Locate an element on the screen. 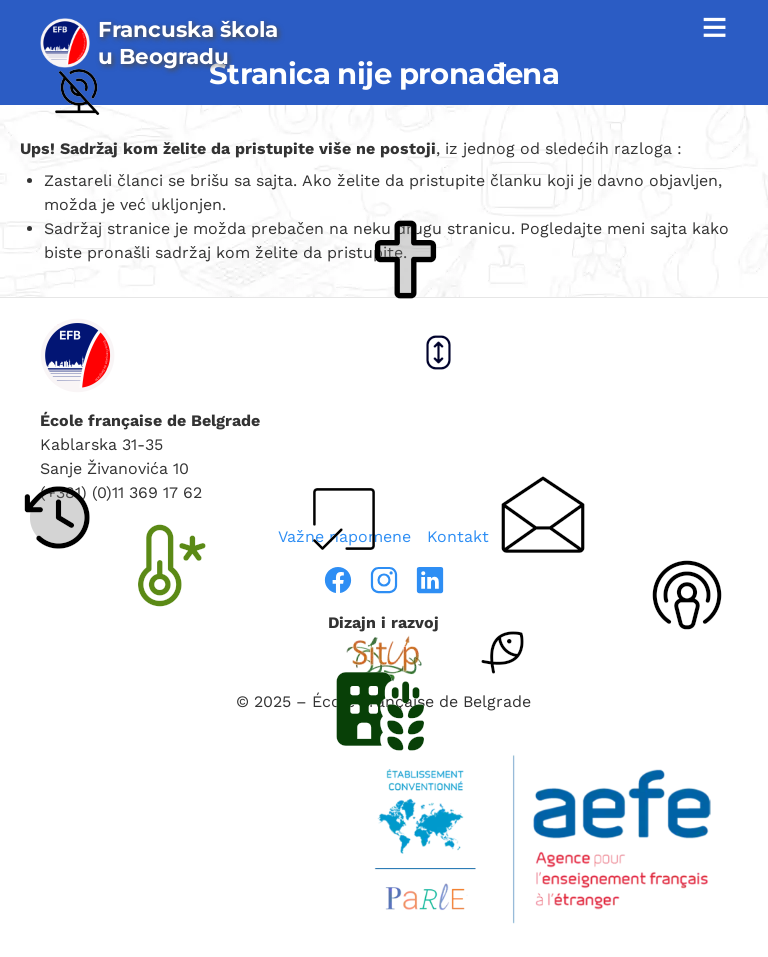 The height and width of the screenshot is (957, 768). scroll up and down on the page is located at coordinates (438, 352).